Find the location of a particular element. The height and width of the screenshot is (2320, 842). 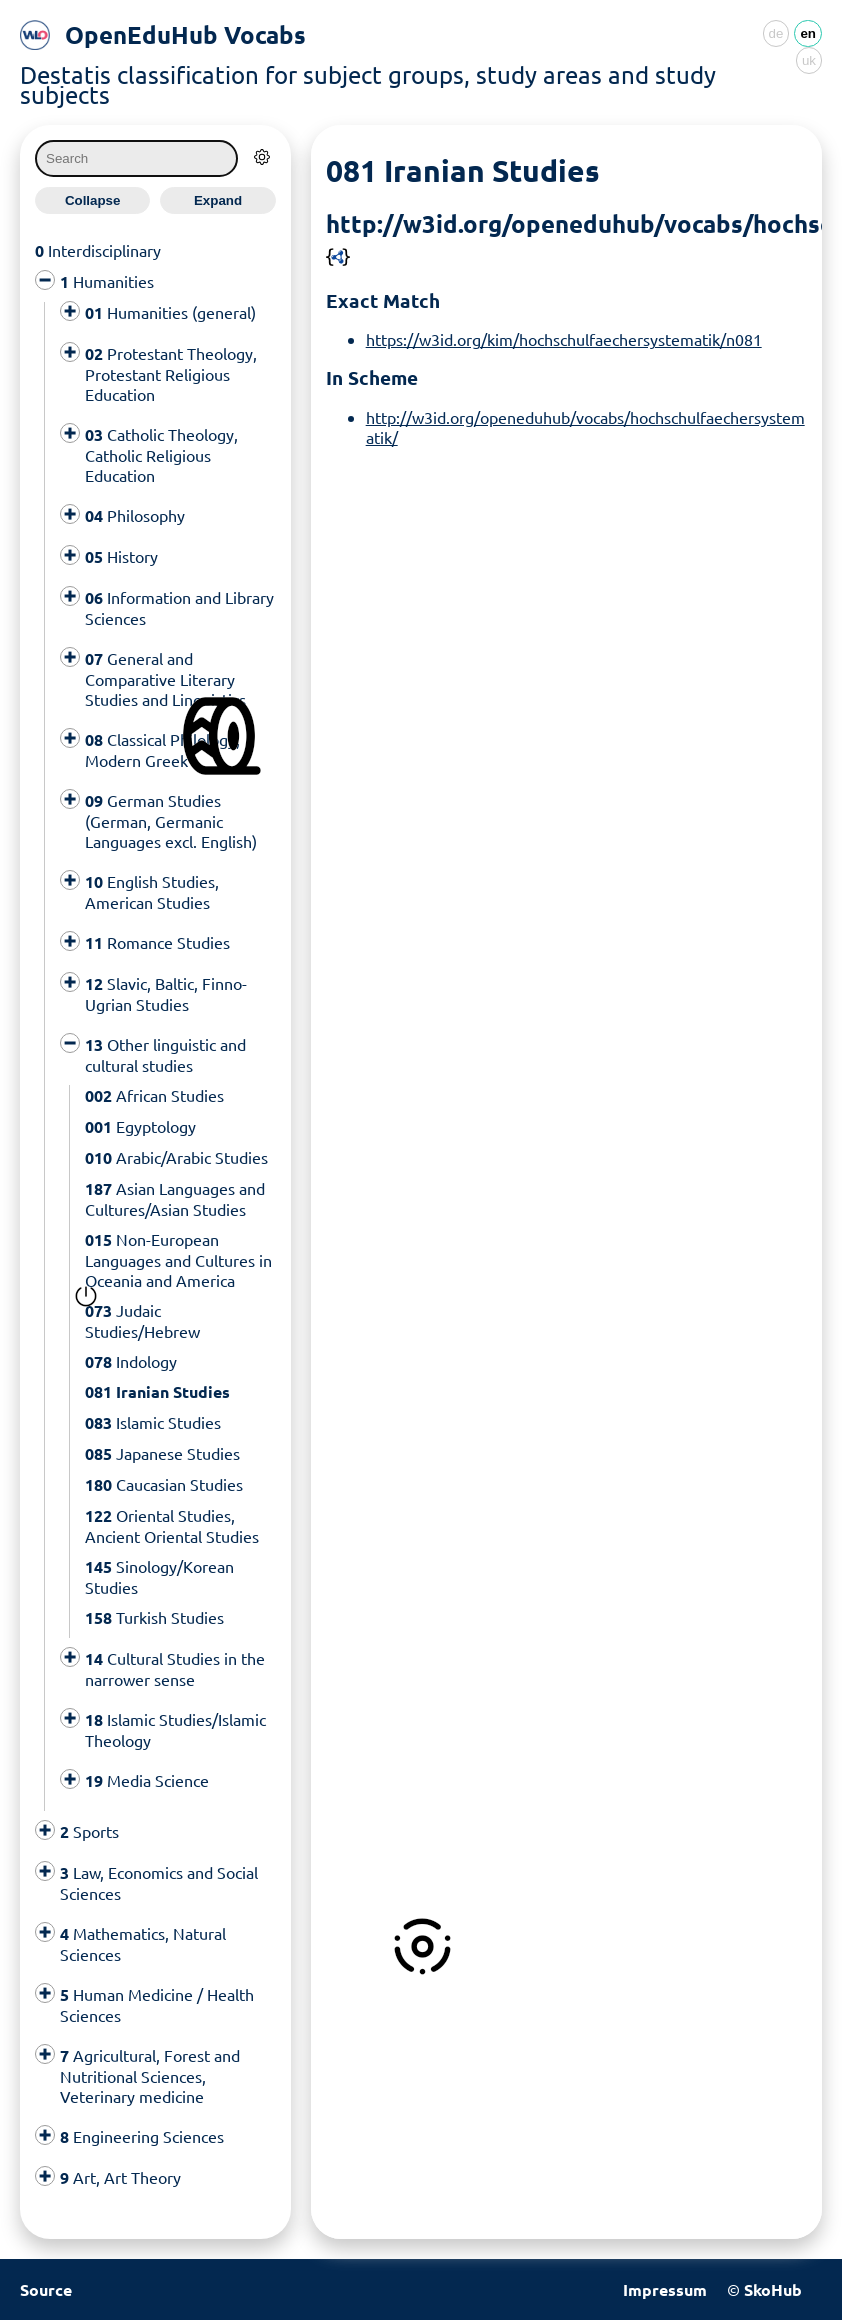

view tire pressure or status is located at coordinates (219, 736).